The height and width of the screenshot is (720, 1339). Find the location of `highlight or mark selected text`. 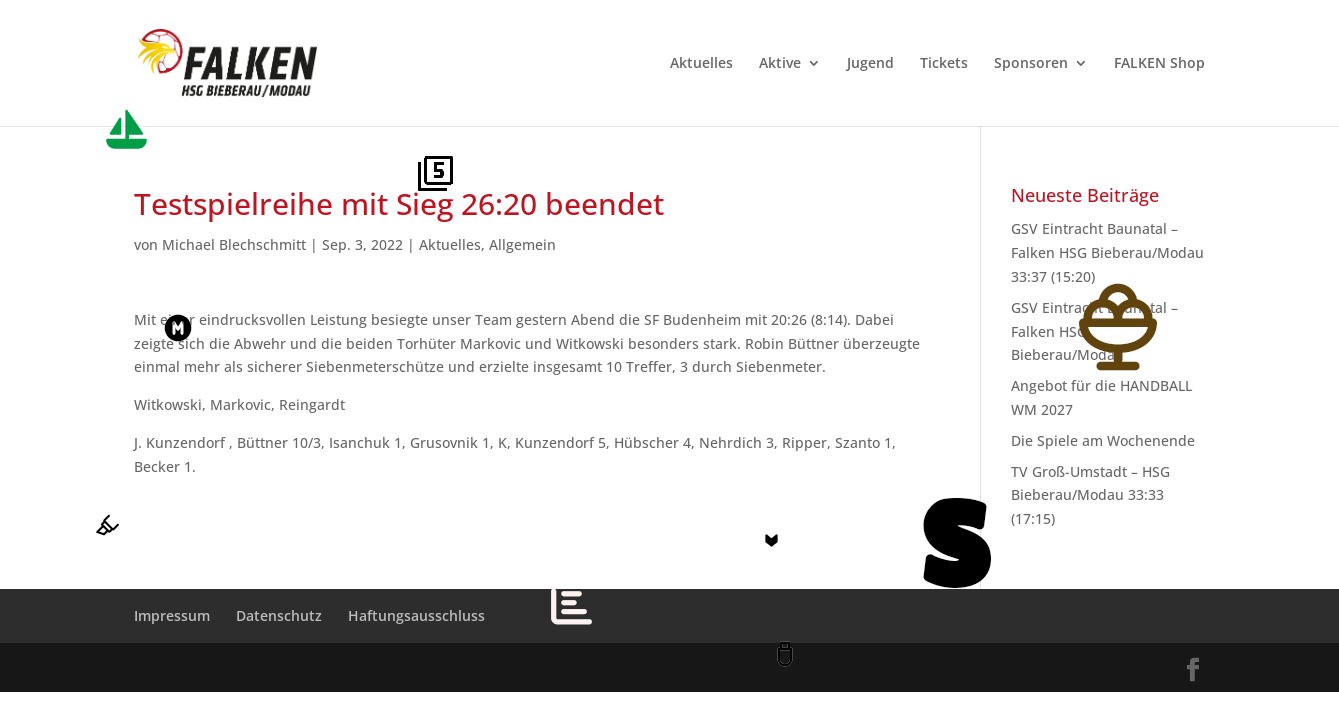

highlight or mark selected text is located at coordinates (107, 526).